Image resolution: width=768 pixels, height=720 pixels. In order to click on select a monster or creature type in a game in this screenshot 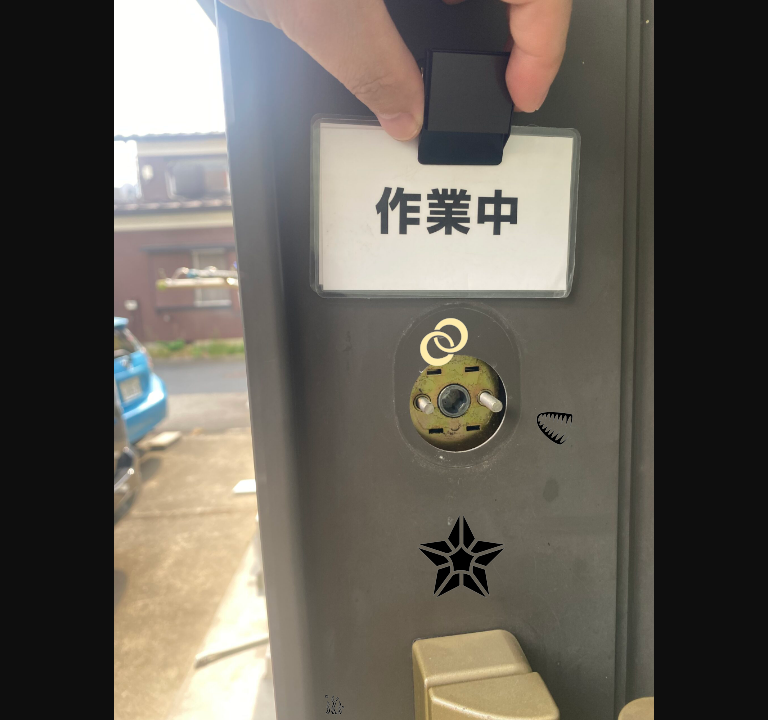, I will do `click(554, 427)`.